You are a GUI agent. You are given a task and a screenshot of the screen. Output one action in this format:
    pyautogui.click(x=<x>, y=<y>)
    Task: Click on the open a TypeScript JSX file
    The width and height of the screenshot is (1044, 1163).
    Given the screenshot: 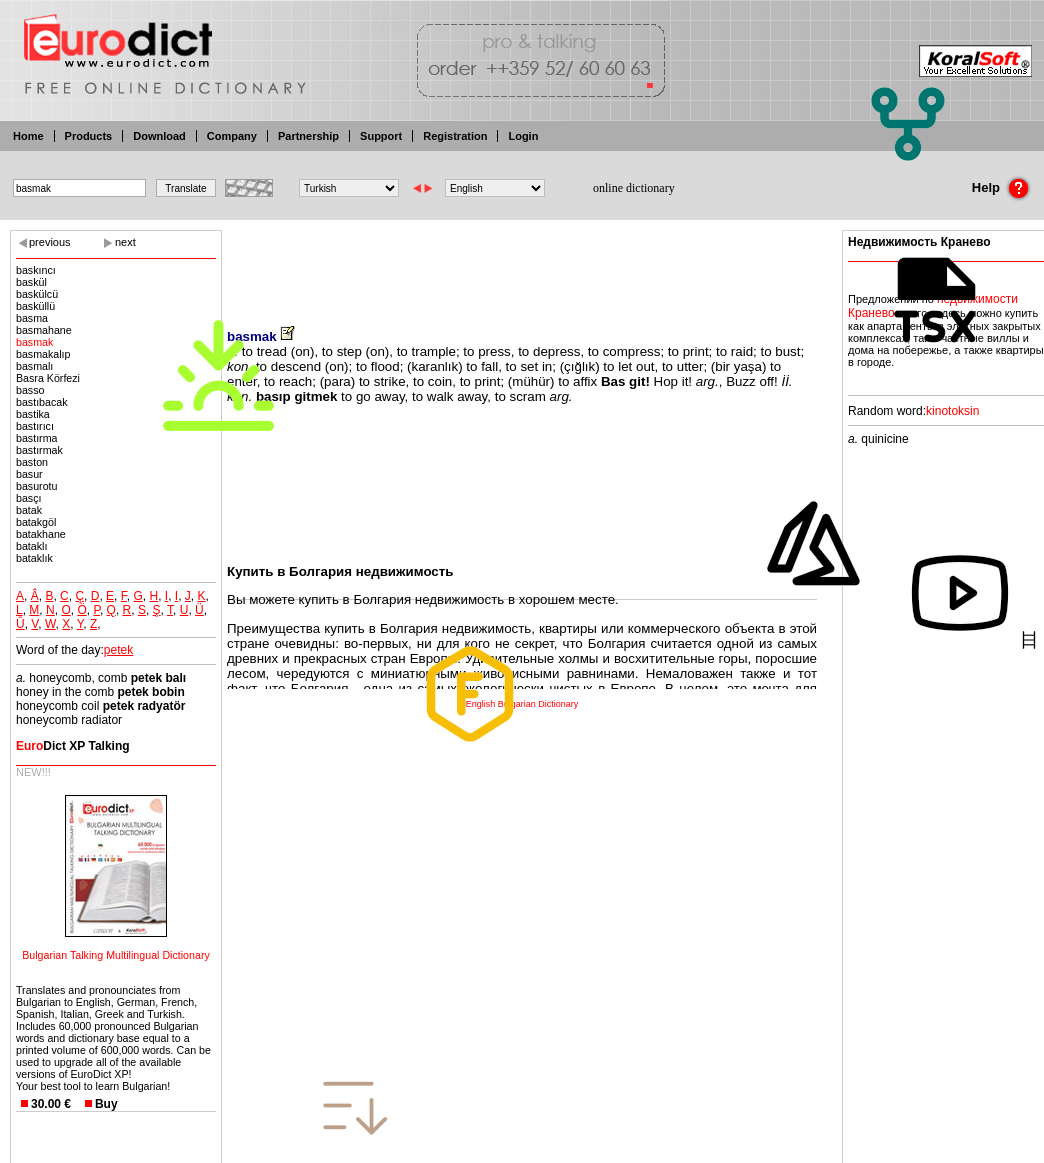 What is the action you would take?
    pyautogui.click(x=936, y=303)
    